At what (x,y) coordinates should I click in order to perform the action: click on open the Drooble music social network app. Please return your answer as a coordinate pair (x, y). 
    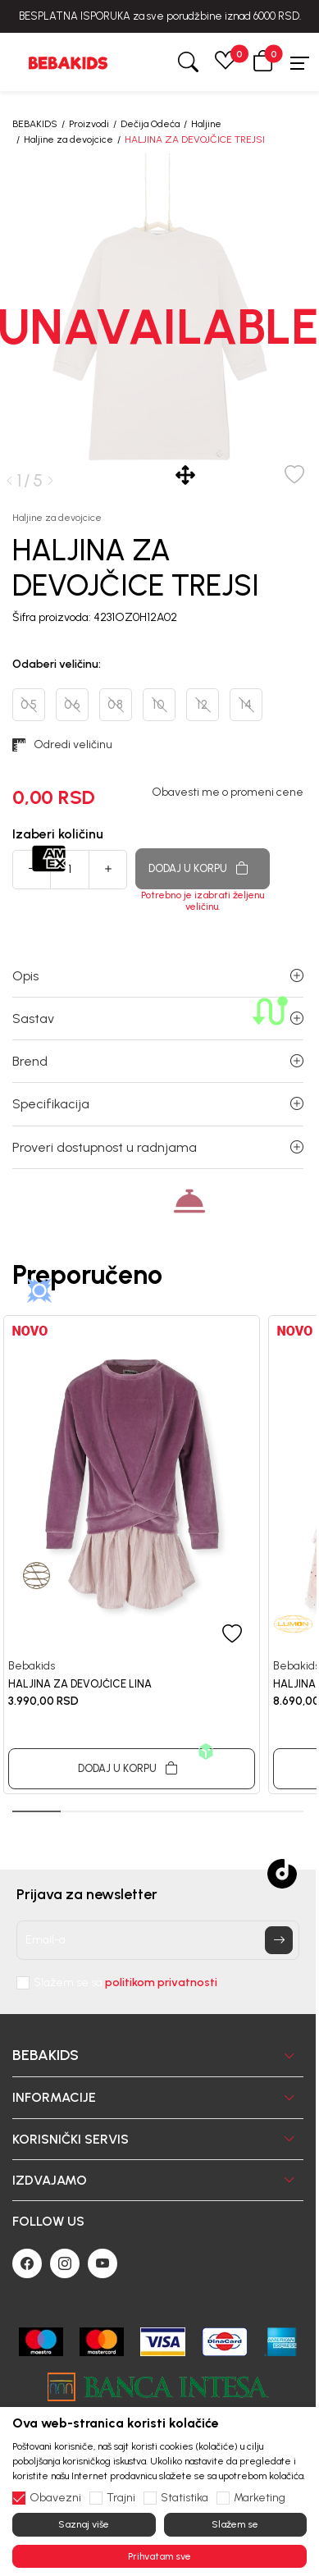
    Looking at the image, I should click on (282, 1874).